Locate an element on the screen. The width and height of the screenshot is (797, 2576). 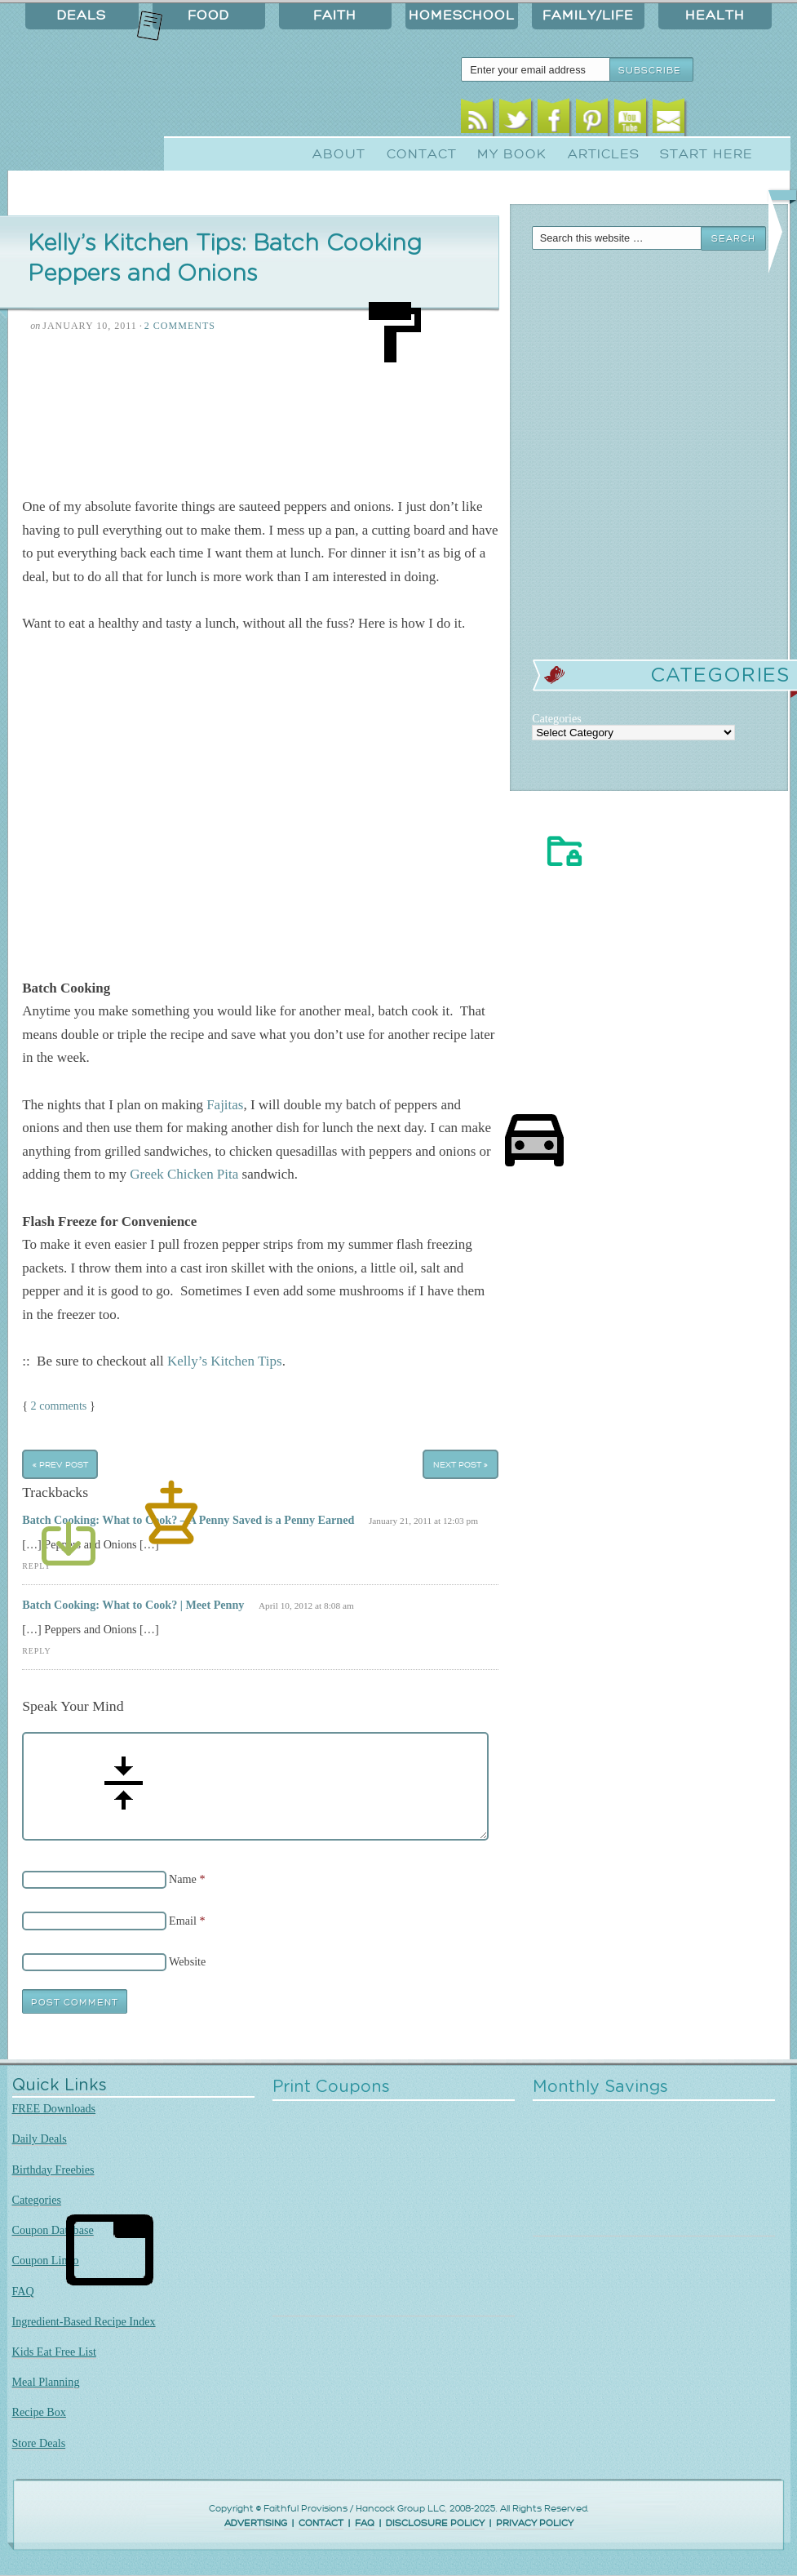
vertically center align selected content is located at coordinates (123, 1783).